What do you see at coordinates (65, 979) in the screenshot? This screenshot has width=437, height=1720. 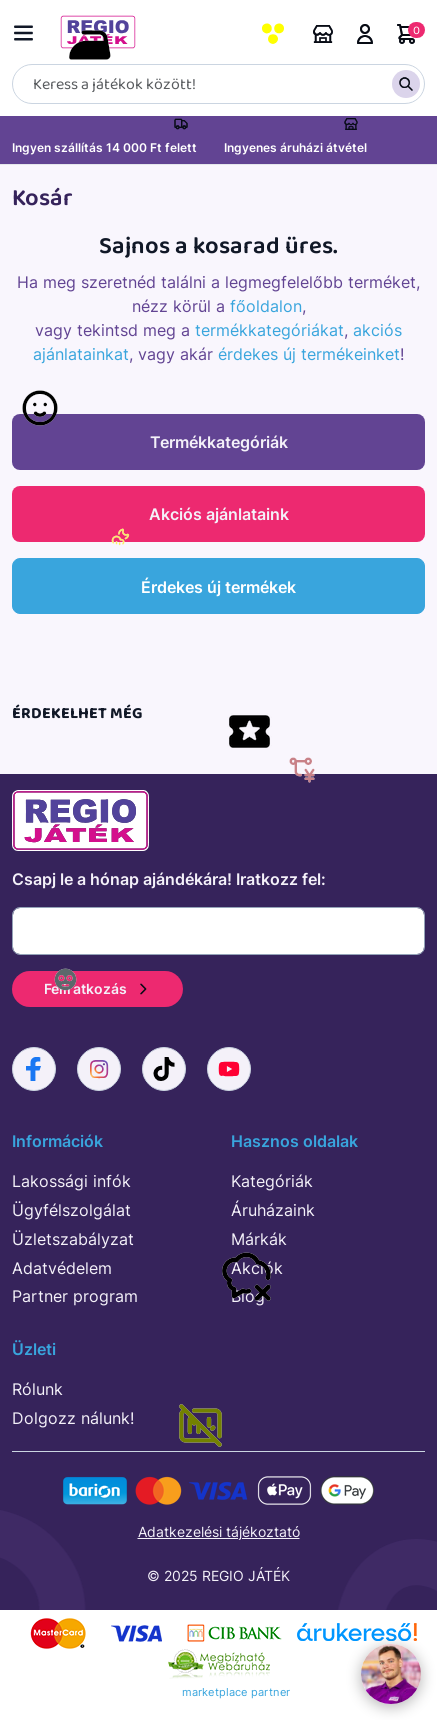 I see `react with embarrassment or surprise` at bounding box center [65, 979].